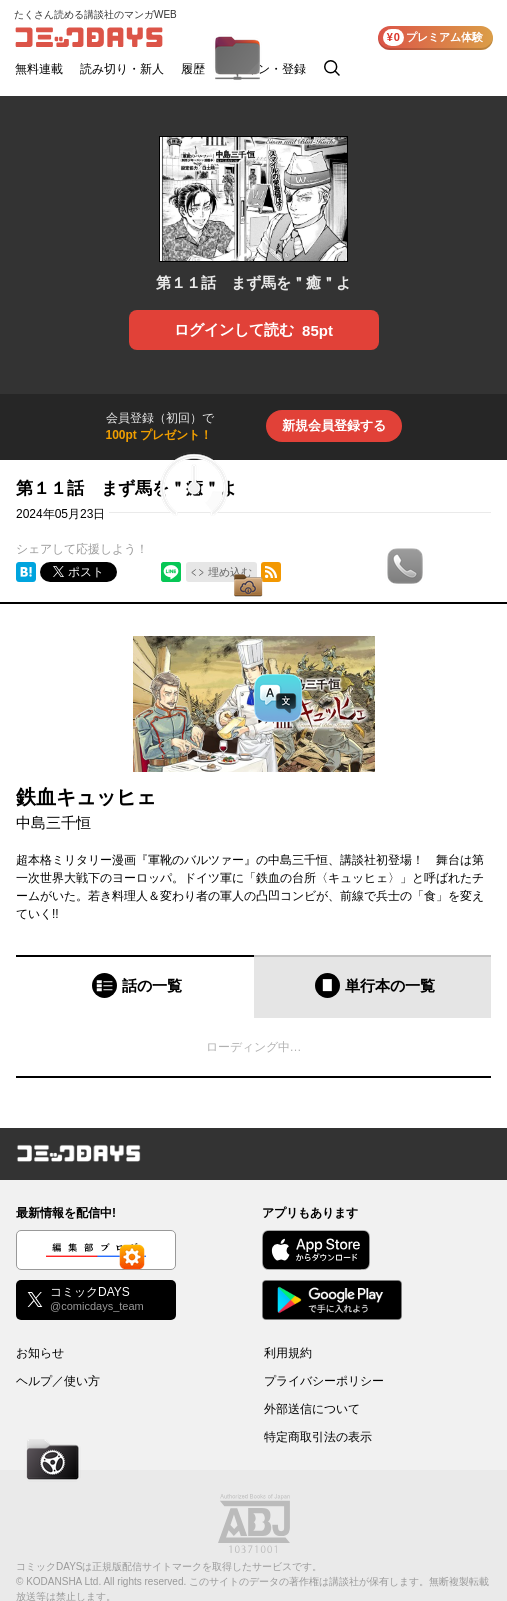  I want to click on open aptana studio IDE, so click(132, 1257).